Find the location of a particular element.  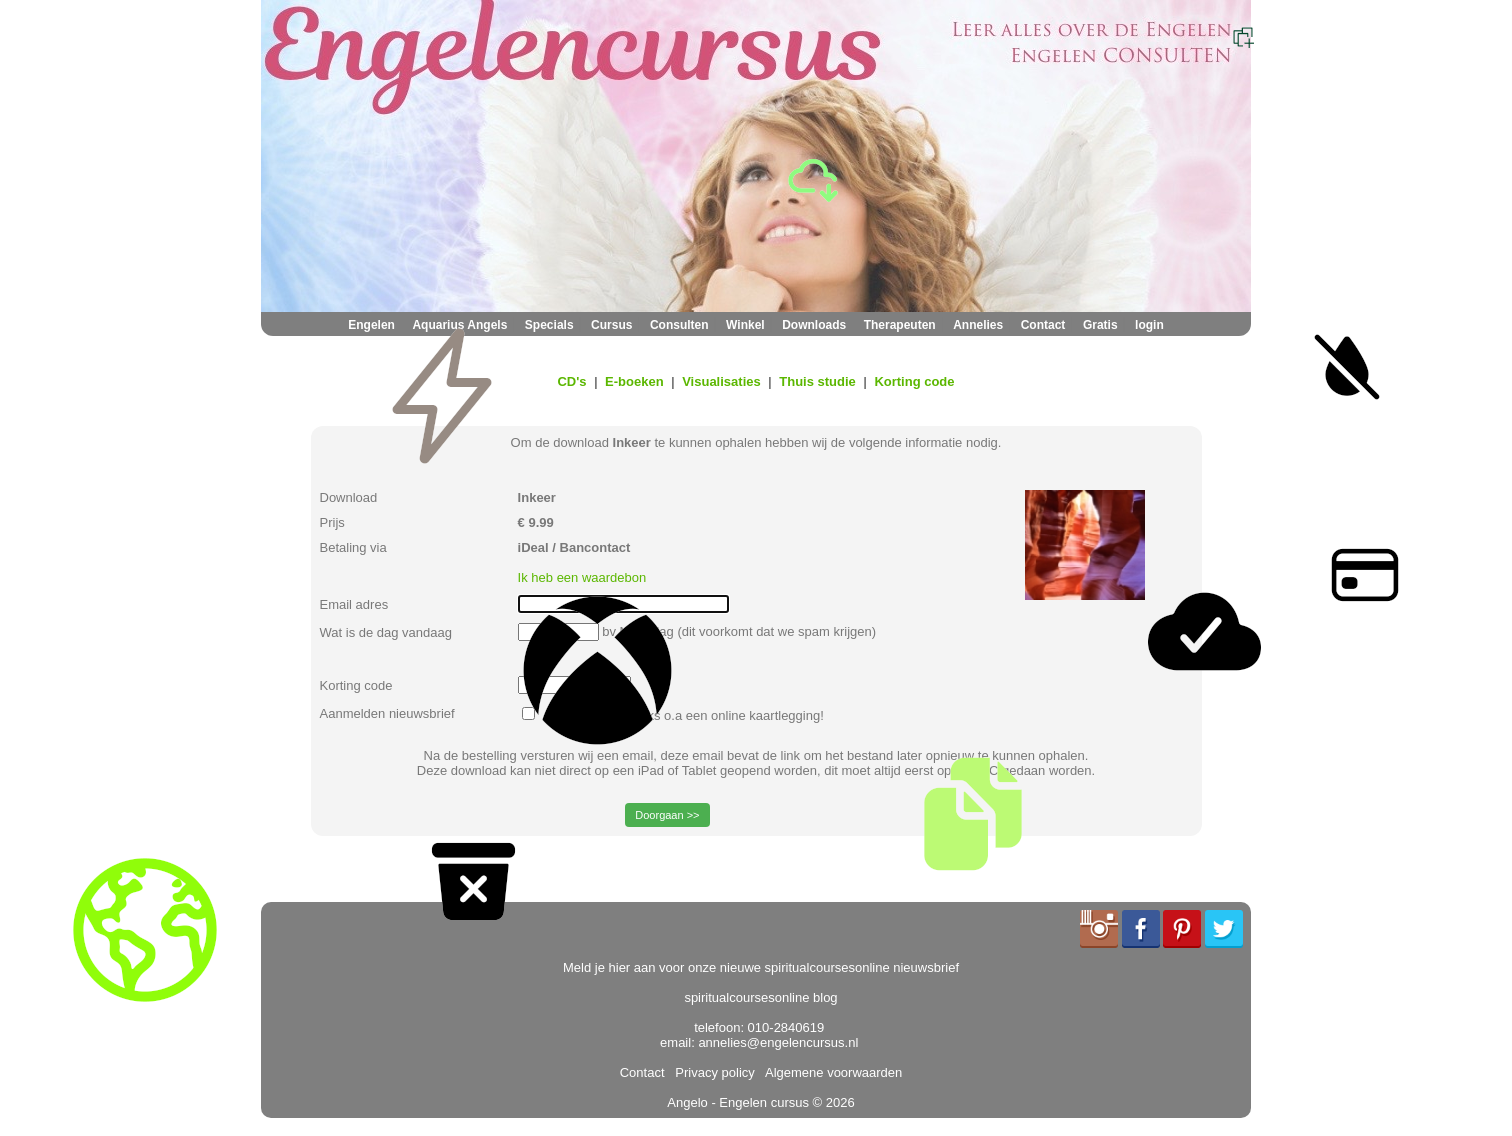

switch to global or worldwide view is located at coordinates (145, 930).